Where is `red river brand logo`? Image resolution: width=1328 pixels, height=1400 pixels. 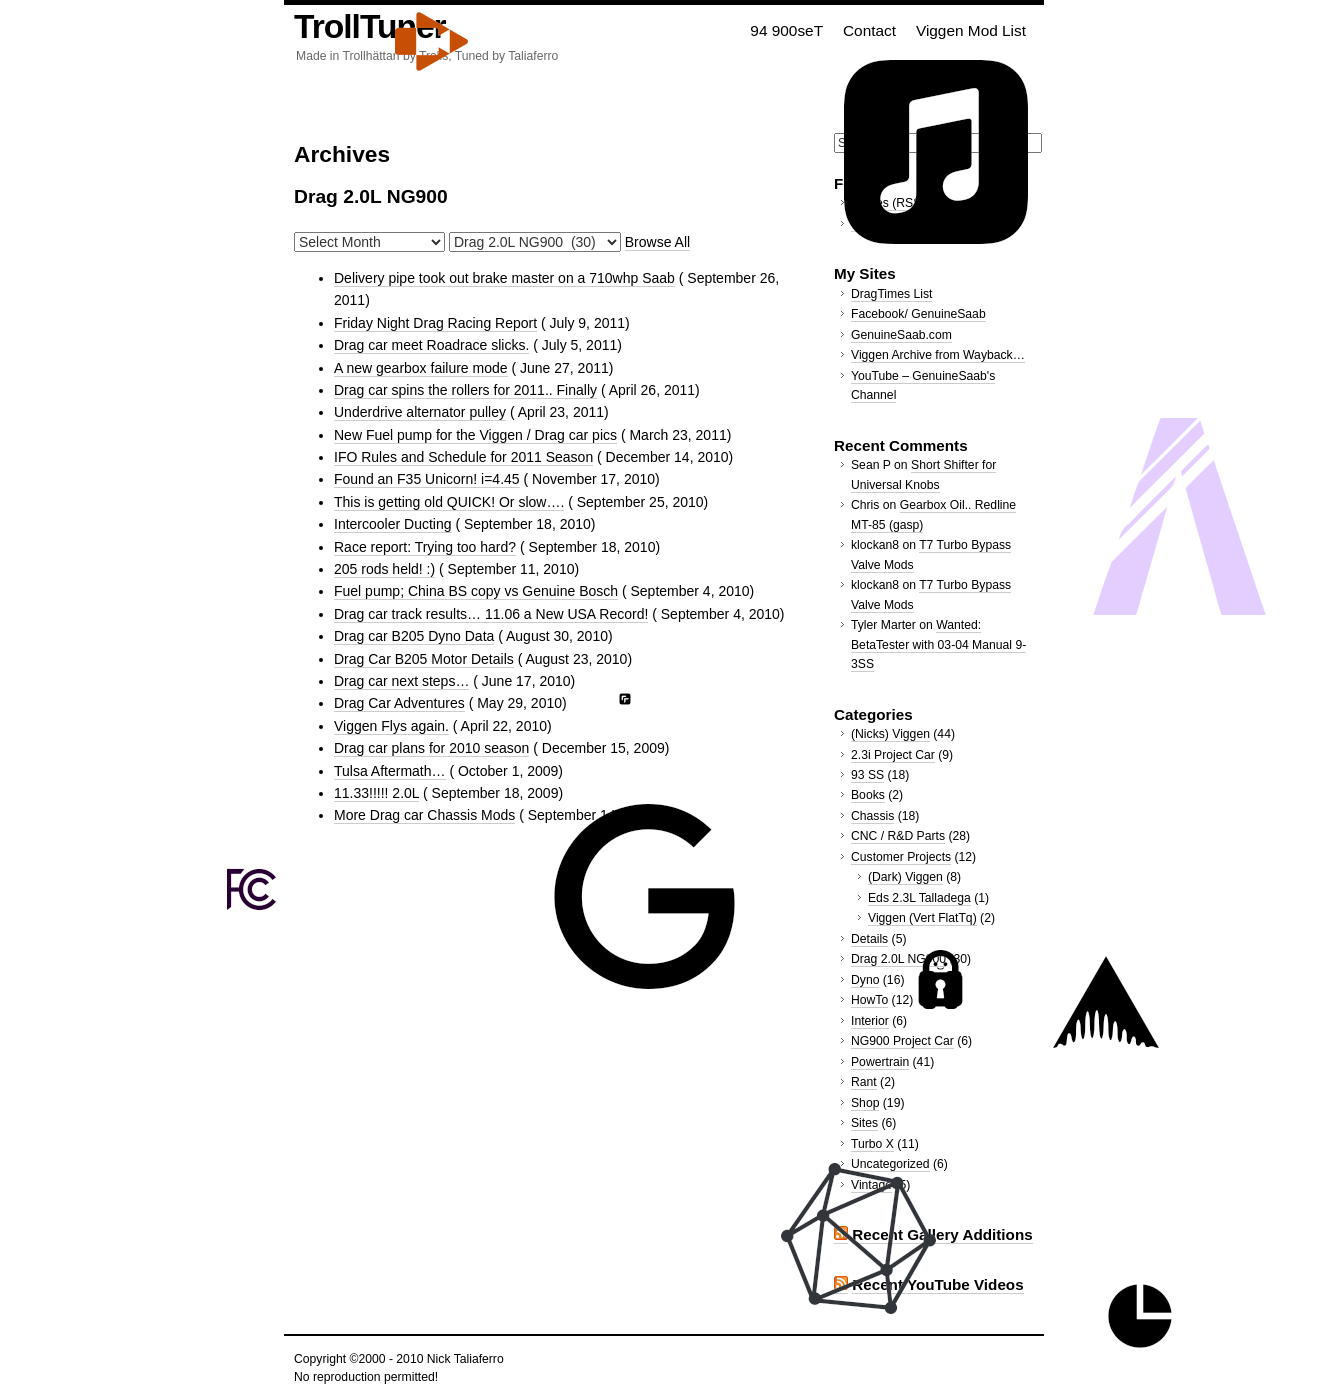
red river brand logo is located at coordinates (625, 699).